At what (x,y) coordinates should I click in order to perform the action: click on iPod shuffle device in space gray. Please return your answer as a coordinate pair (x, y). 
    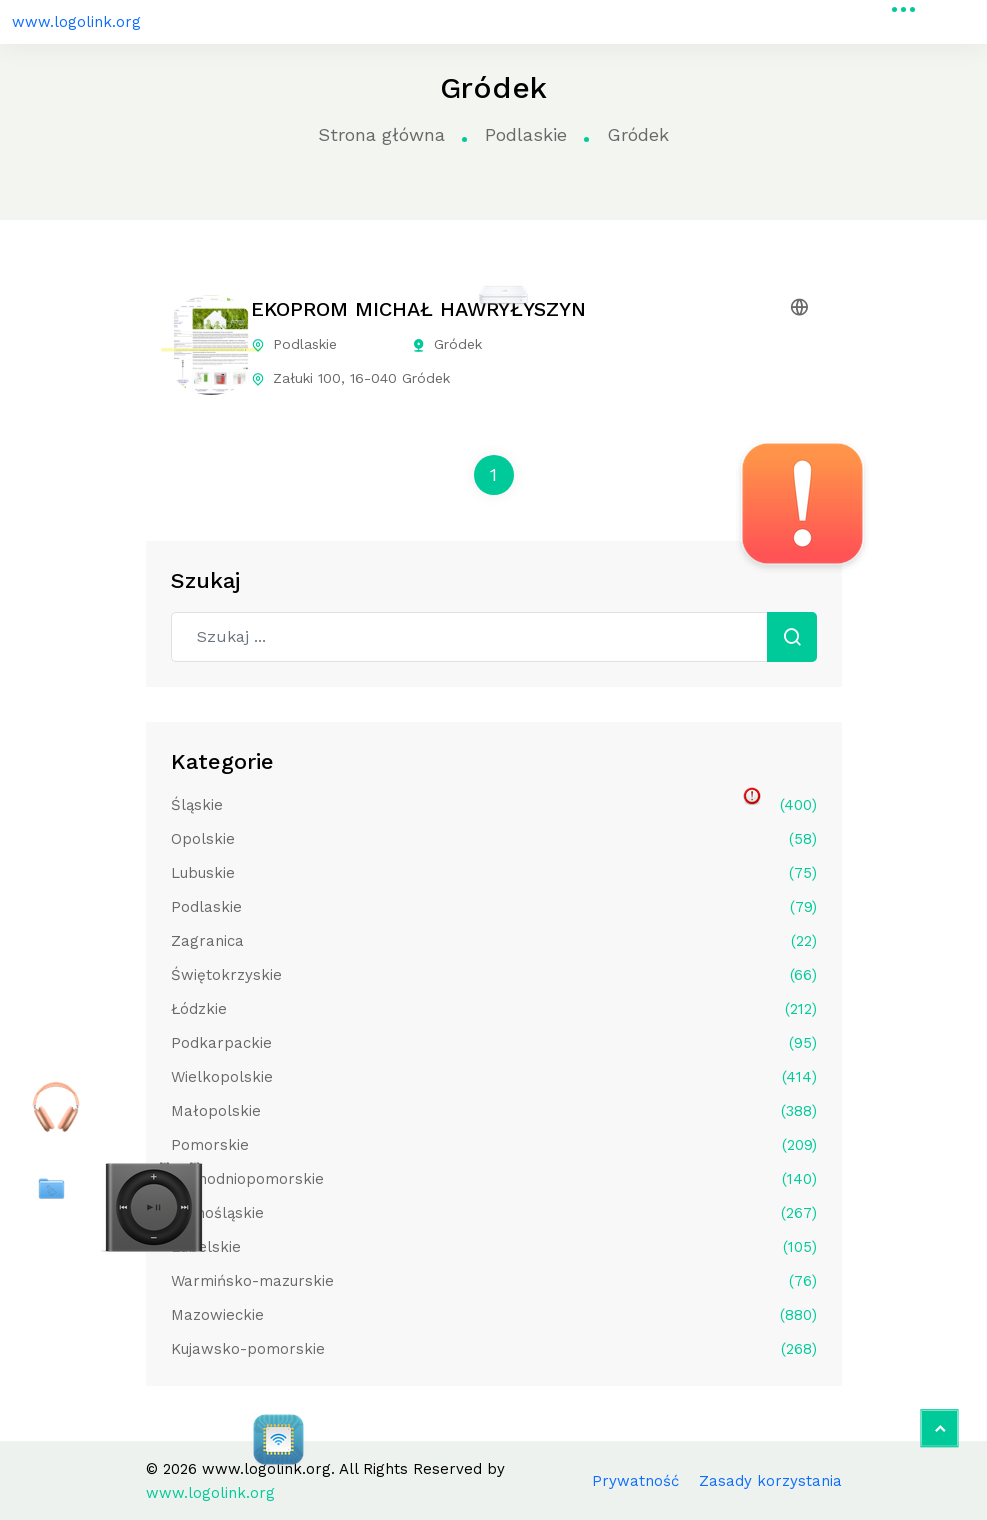
    Looking at the image, I should click on (154, 1207).